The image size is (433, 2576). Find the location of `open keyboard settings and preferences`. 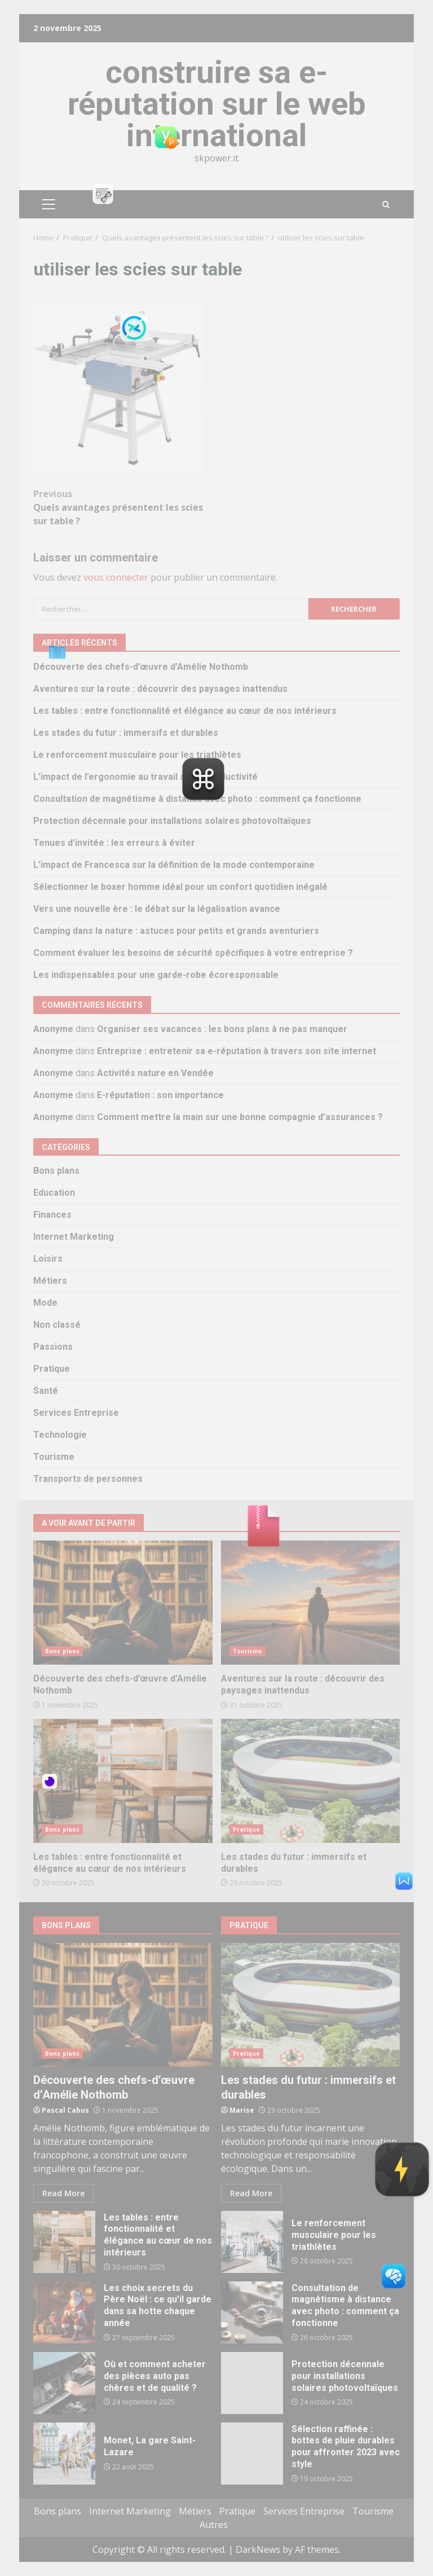

open keyboard settings and preferences is located at coordinates (203, 779).